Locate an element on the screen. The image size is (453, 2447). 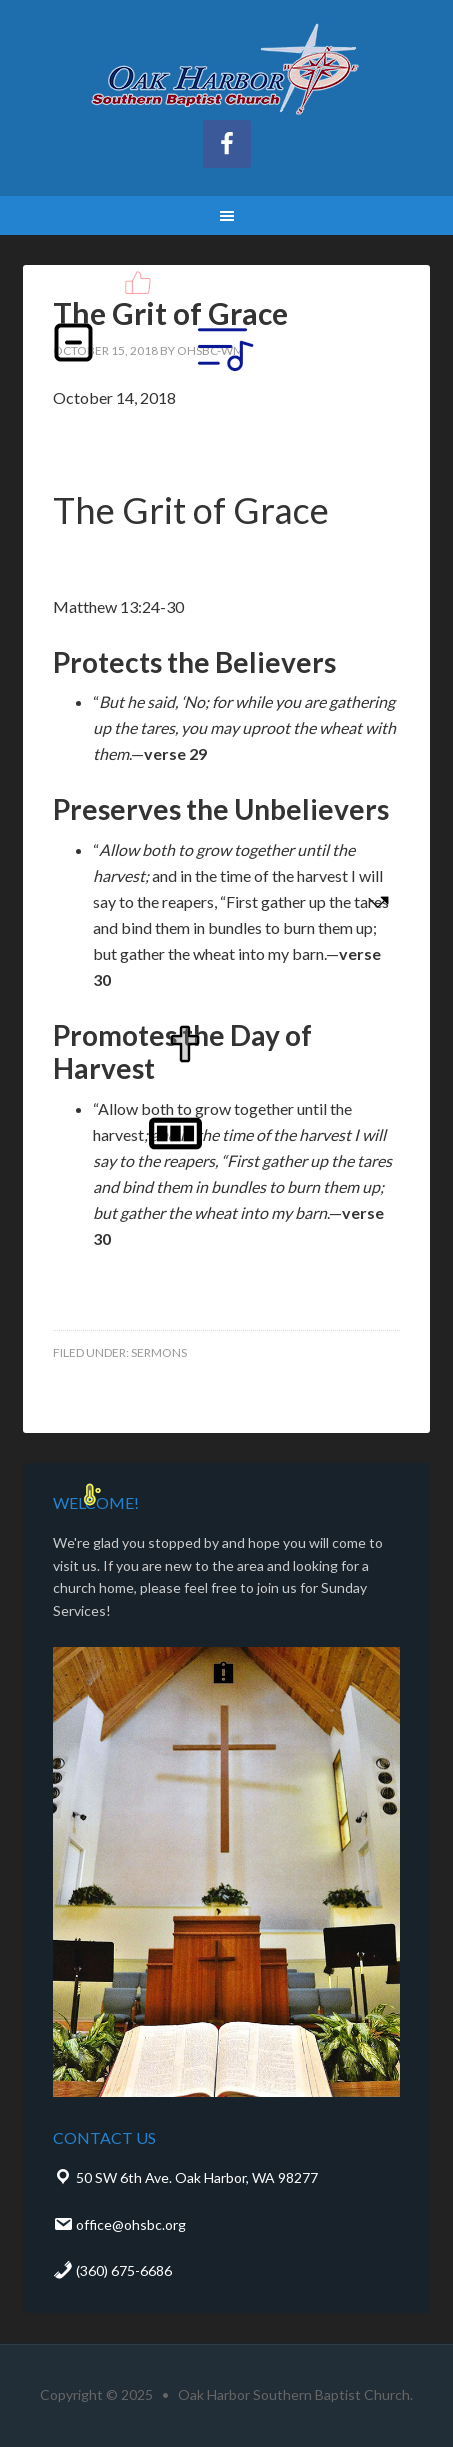
reply to a message or email is located at coordinates (378, 901).